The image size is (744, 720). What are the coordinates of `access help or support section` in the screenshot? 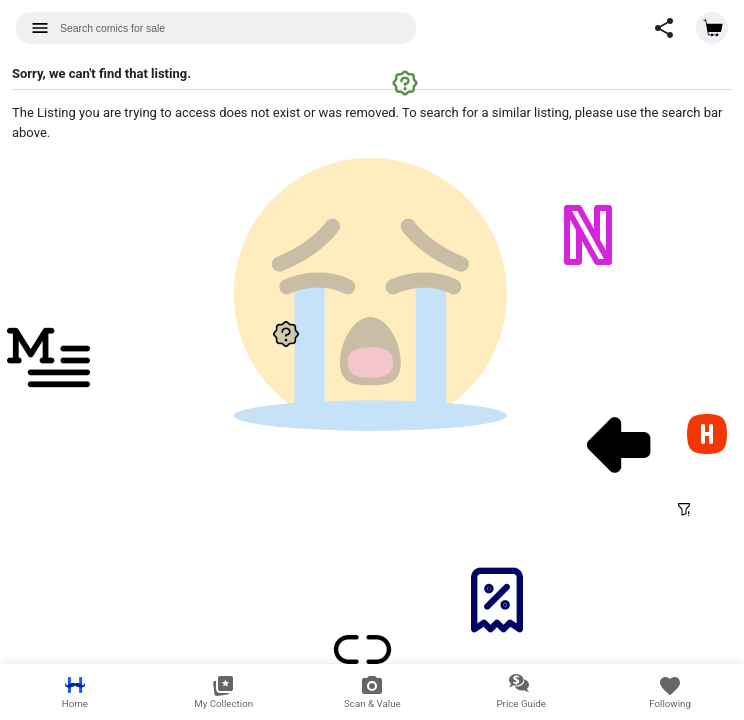 It's located at (707, 434).